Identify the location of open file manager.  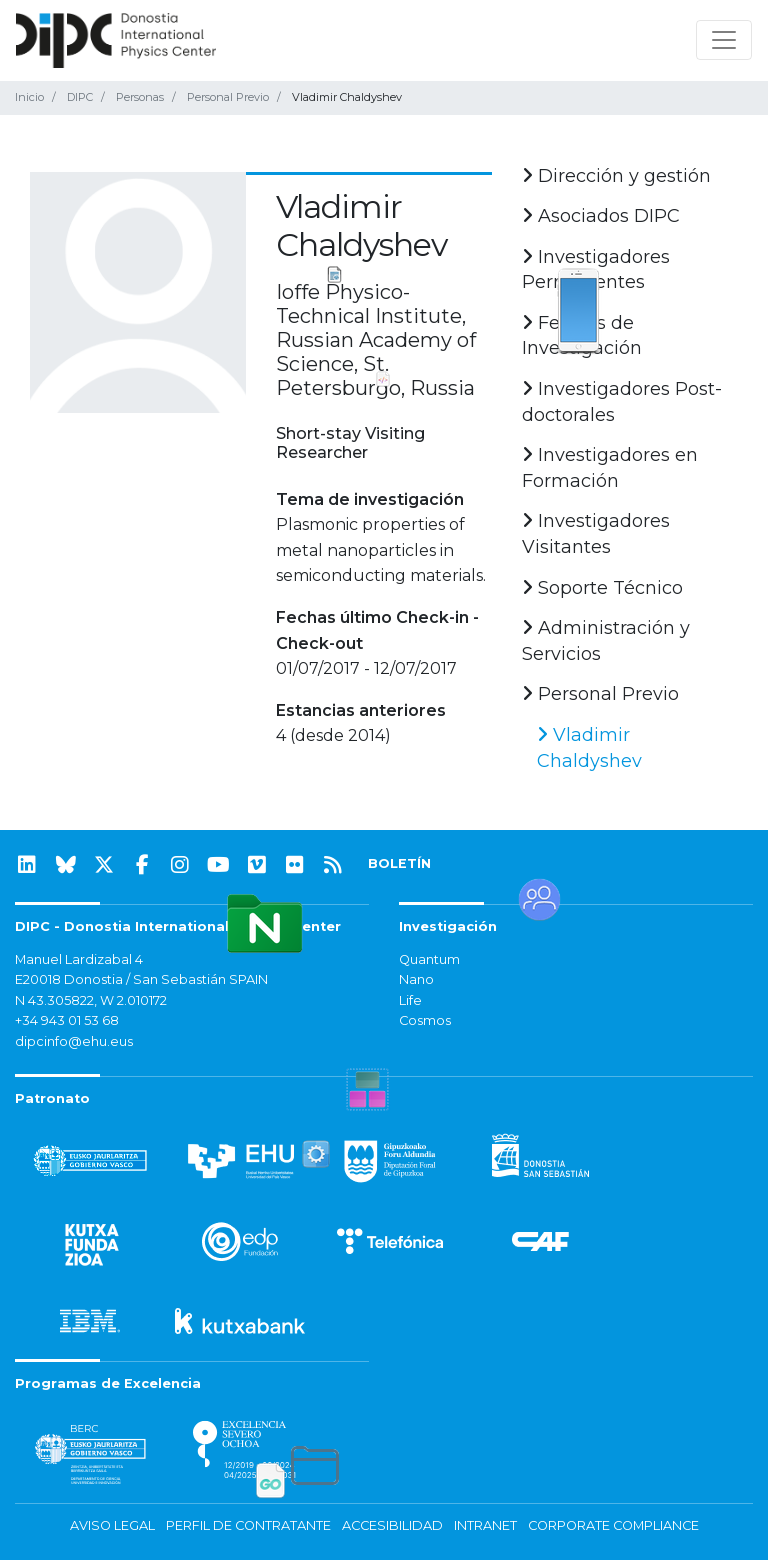
(315, 1464).